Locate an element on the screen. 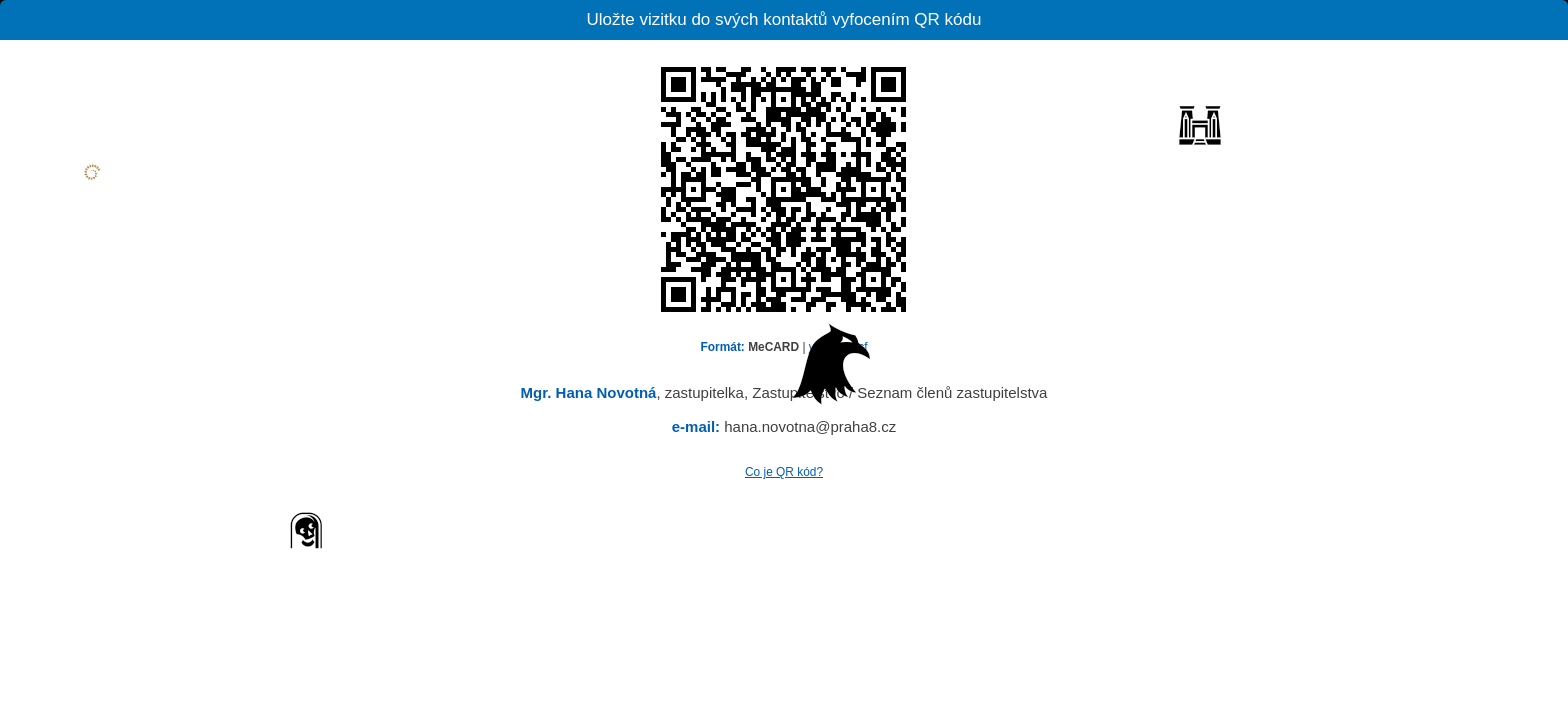  view collected specimens or curiosities is located at coordinates (306, 530).